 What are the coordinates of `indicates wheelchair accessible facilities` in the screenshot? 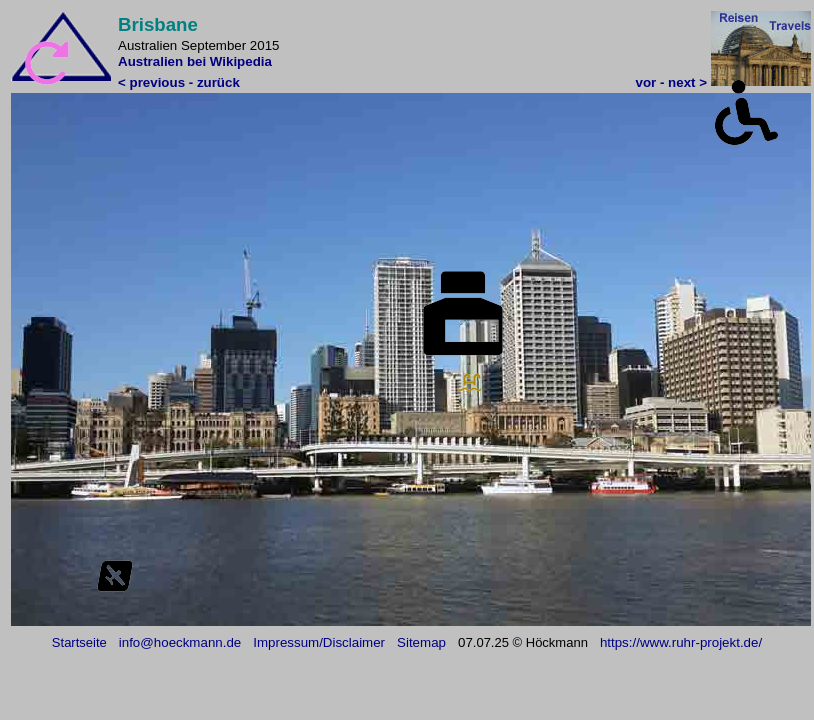 It's located at (746, 113).